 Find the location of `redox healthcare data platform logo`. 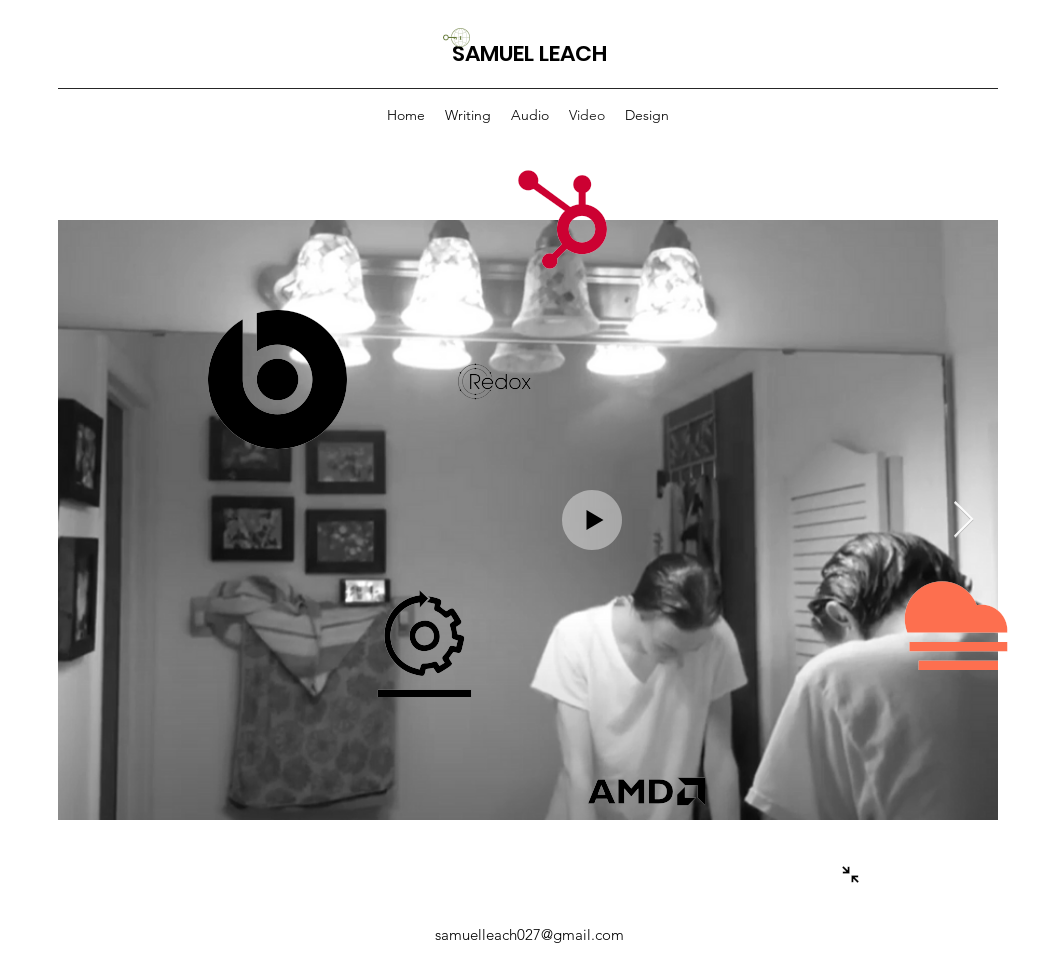

redox healthcare data platform logo is located at coordinates (494, 381).